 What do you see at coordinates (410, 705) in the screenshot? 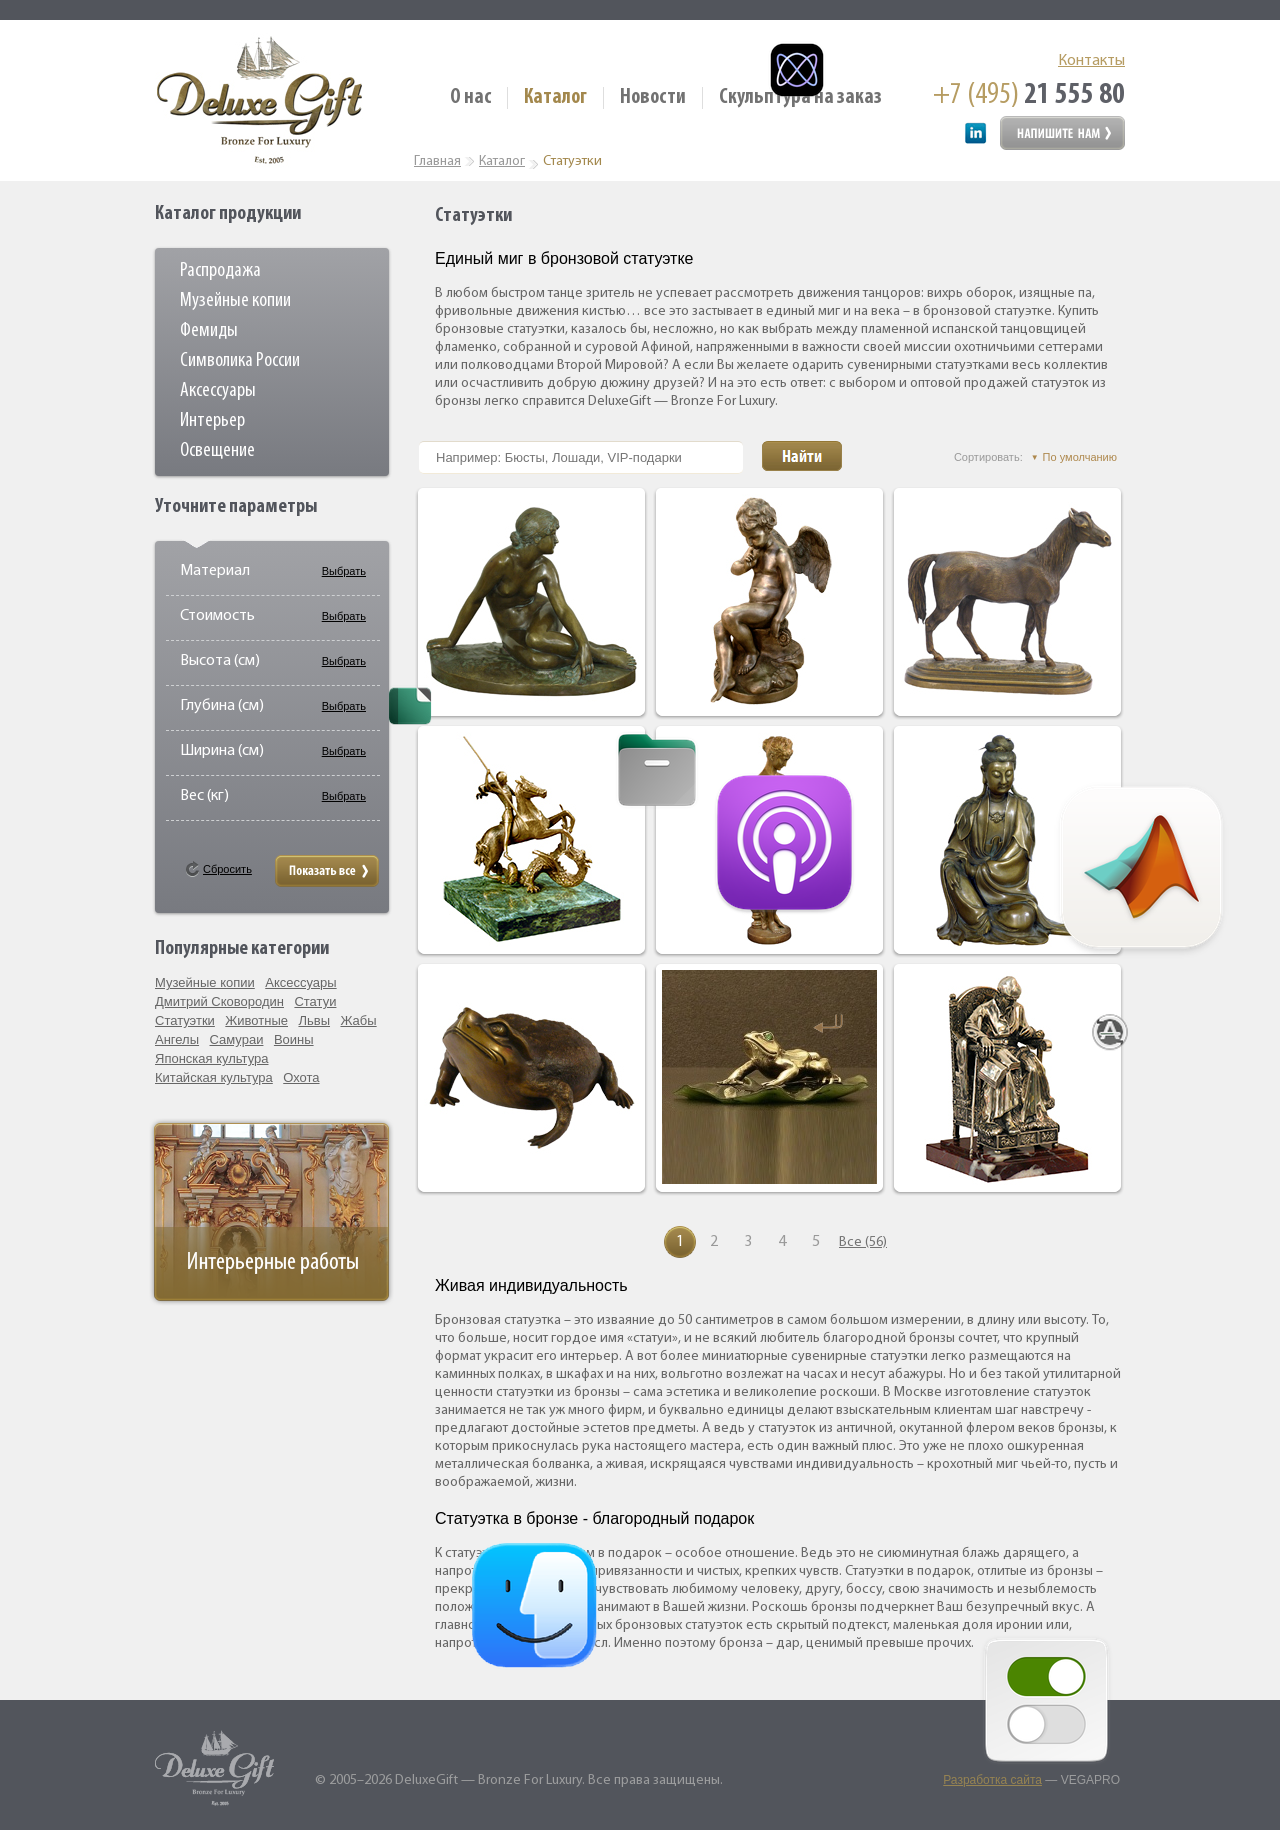
I see `change desktop wallpaper settings` at bounding box center [410, 705].